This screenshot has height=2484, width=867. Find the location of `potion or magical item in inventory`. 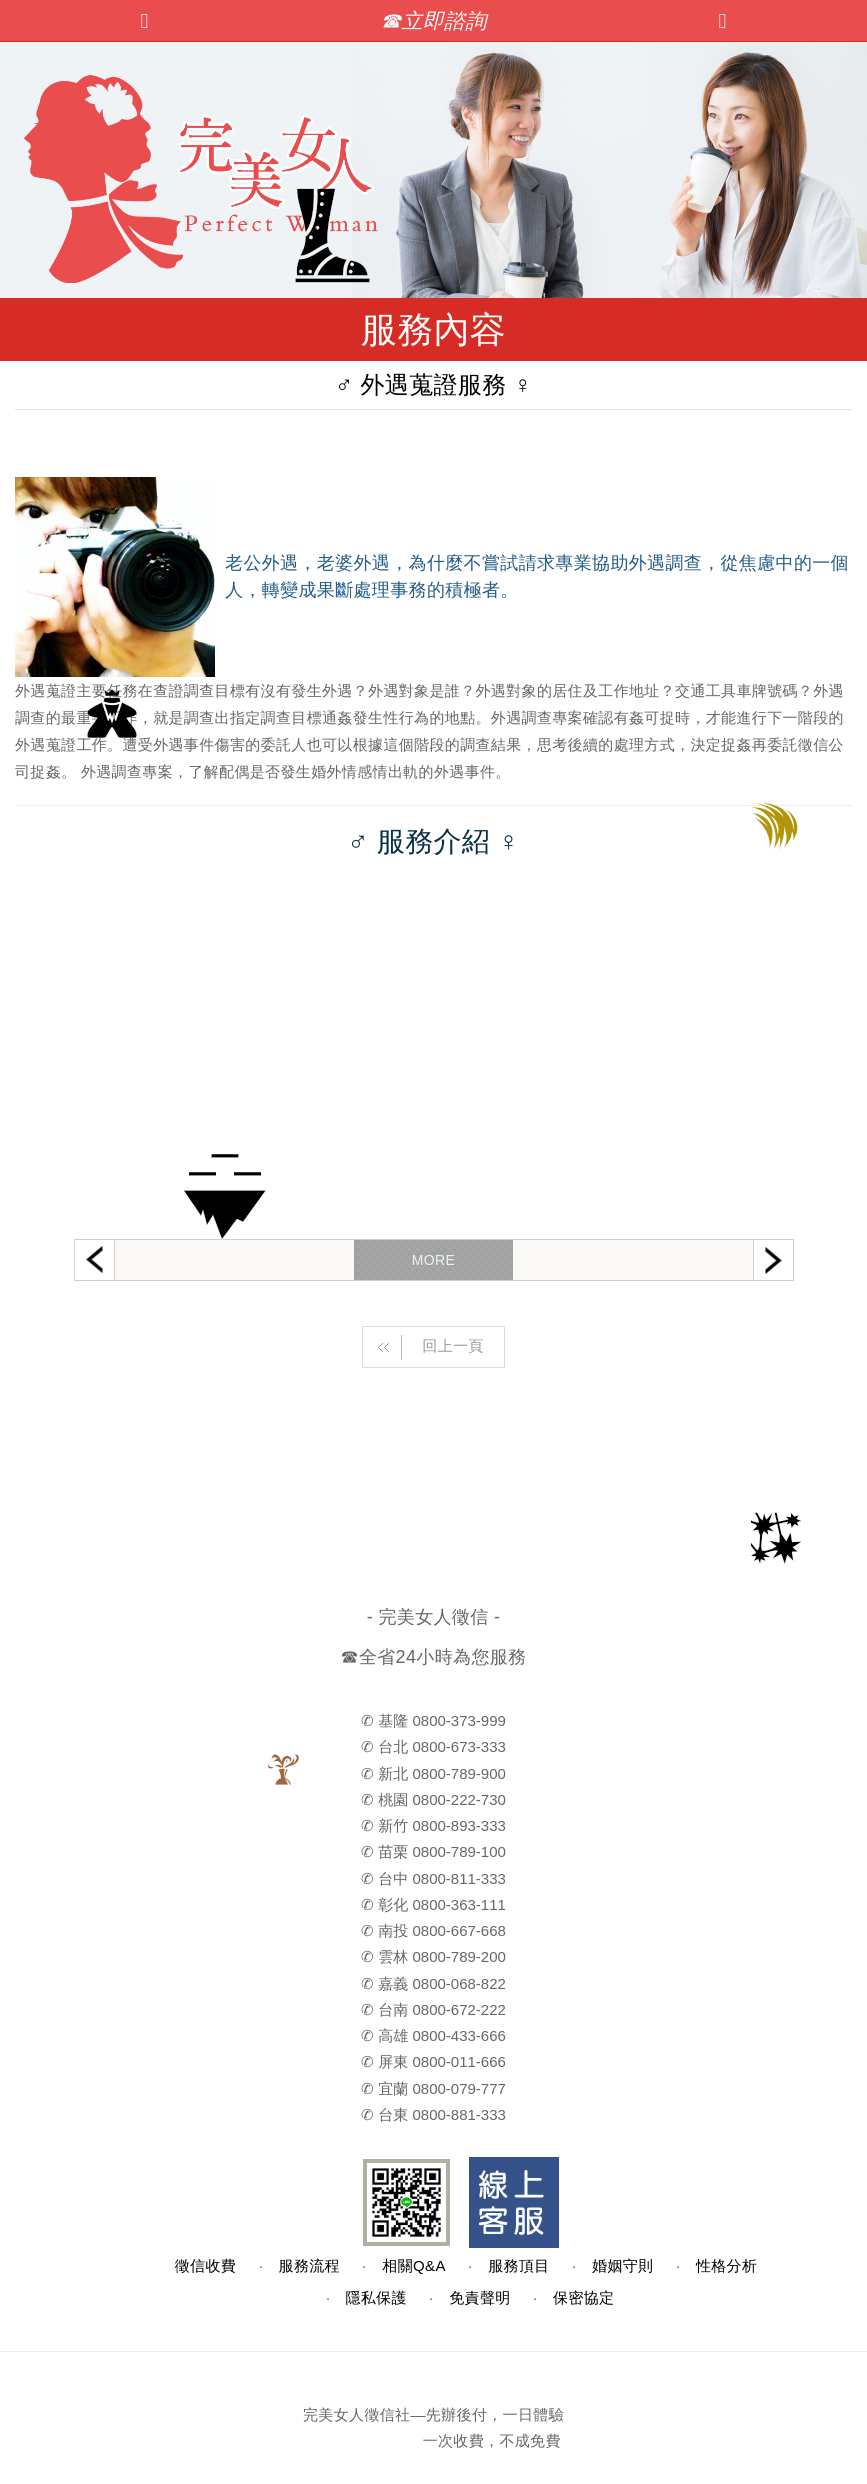

potion or magical item in inventory is located at coordinates (283, 1769).